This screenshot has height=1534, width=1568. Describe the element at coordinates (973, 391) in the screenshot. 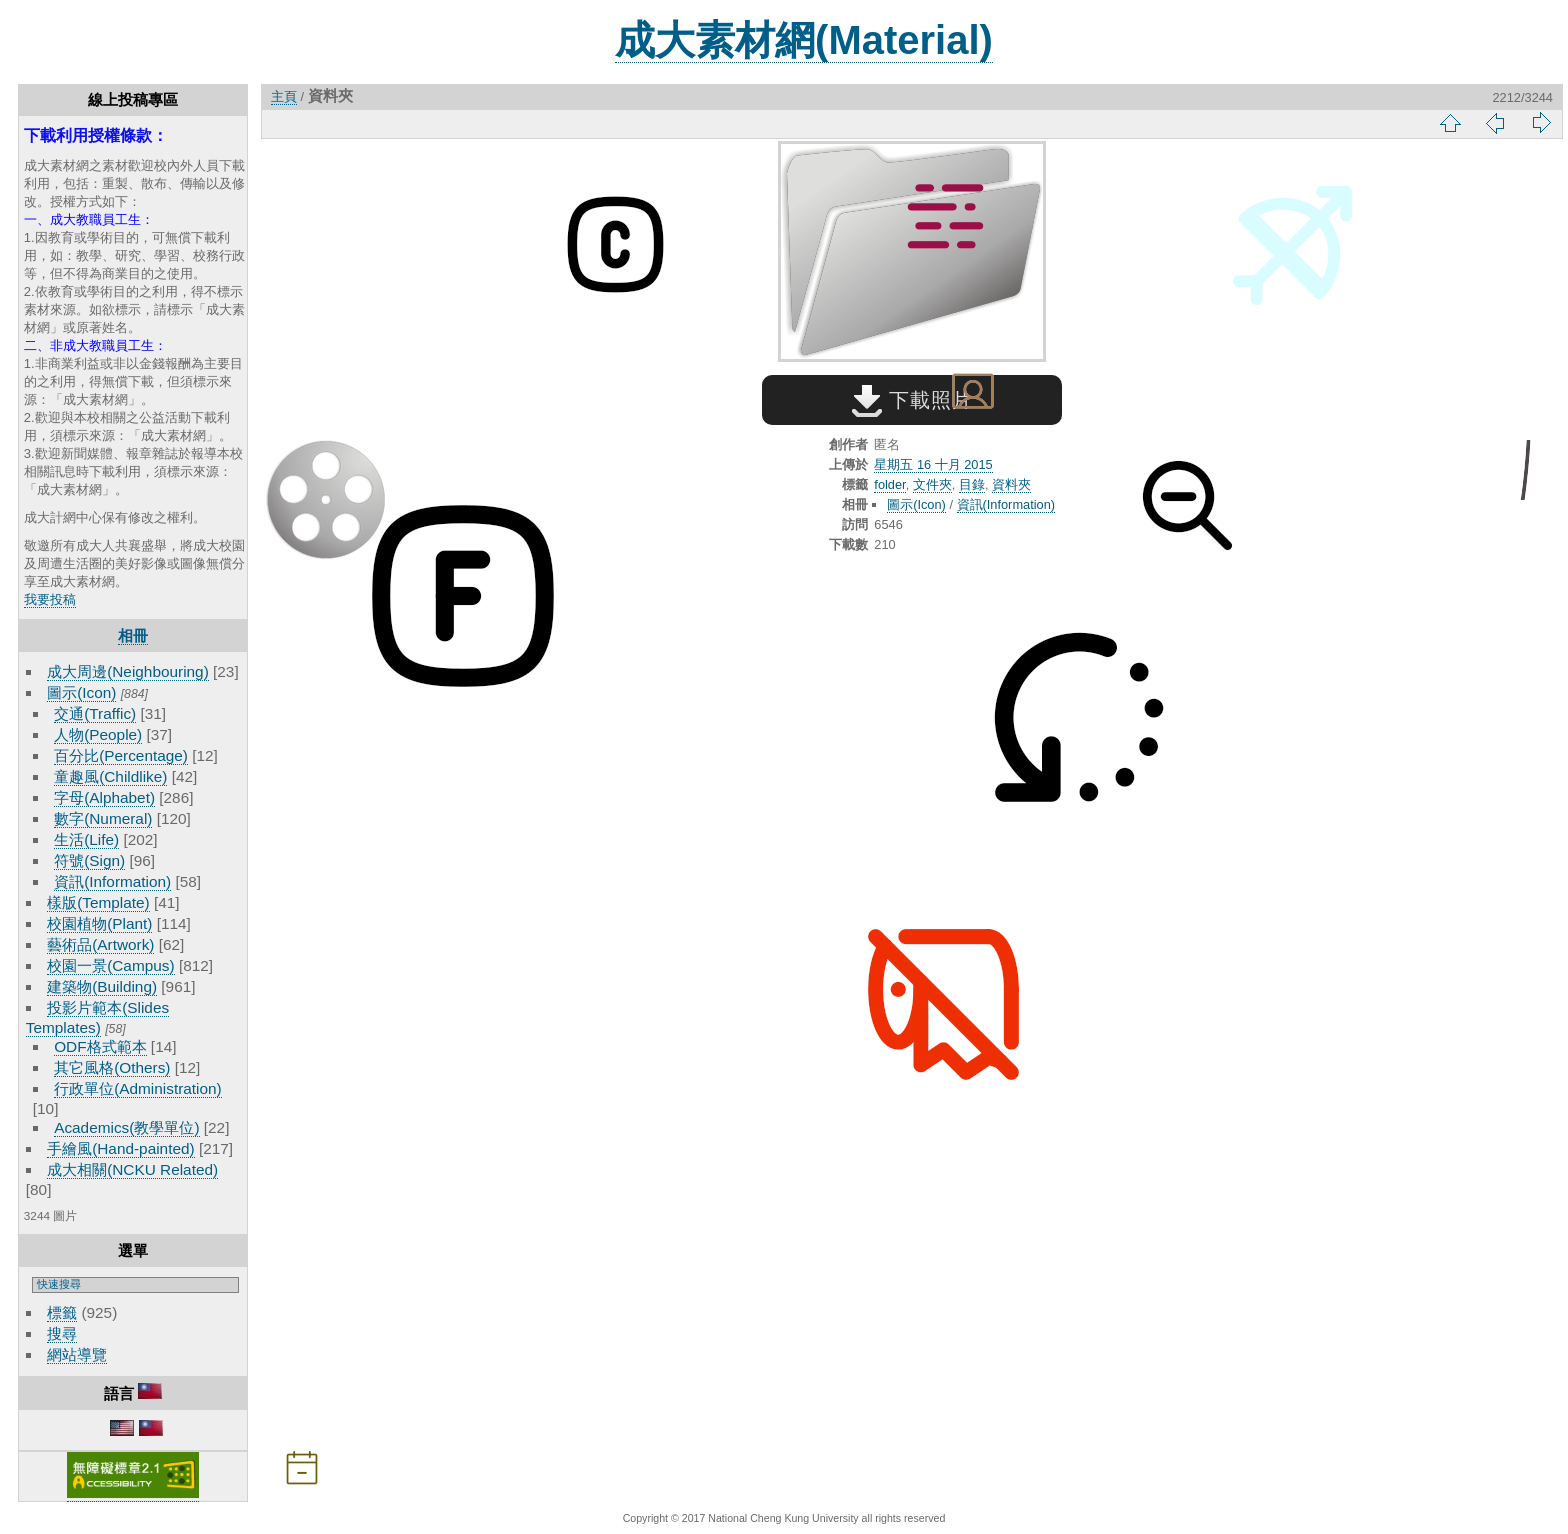

I see `view user profile` at that location.